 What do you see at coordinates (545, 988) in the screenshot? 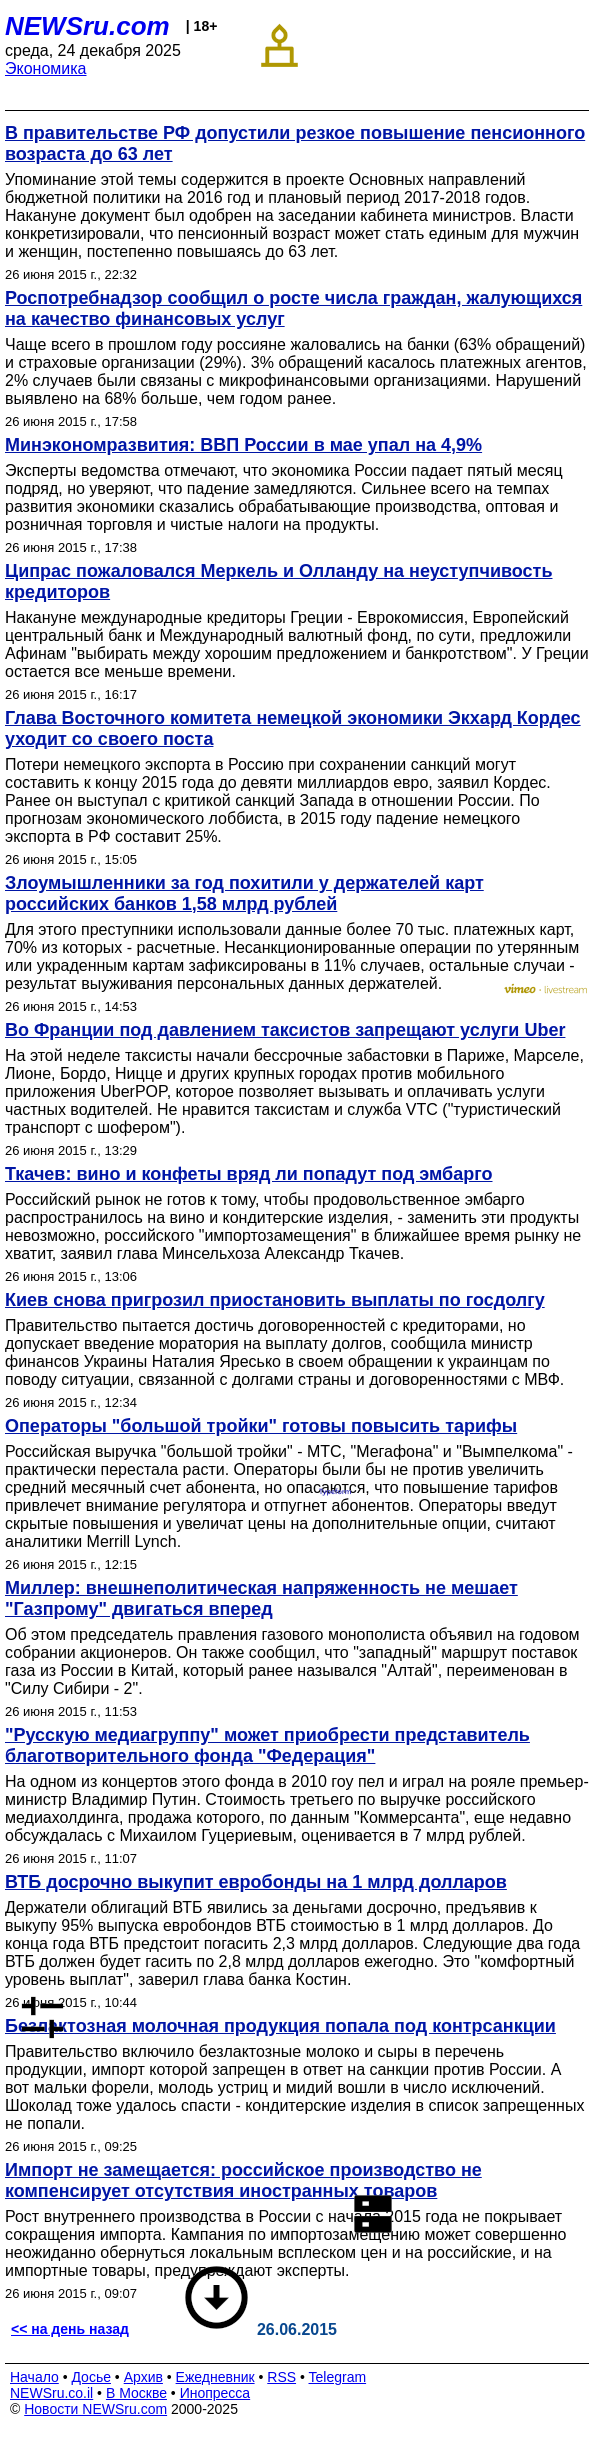
I see `open vimeo livestream app` at bounding box center [545, 988].